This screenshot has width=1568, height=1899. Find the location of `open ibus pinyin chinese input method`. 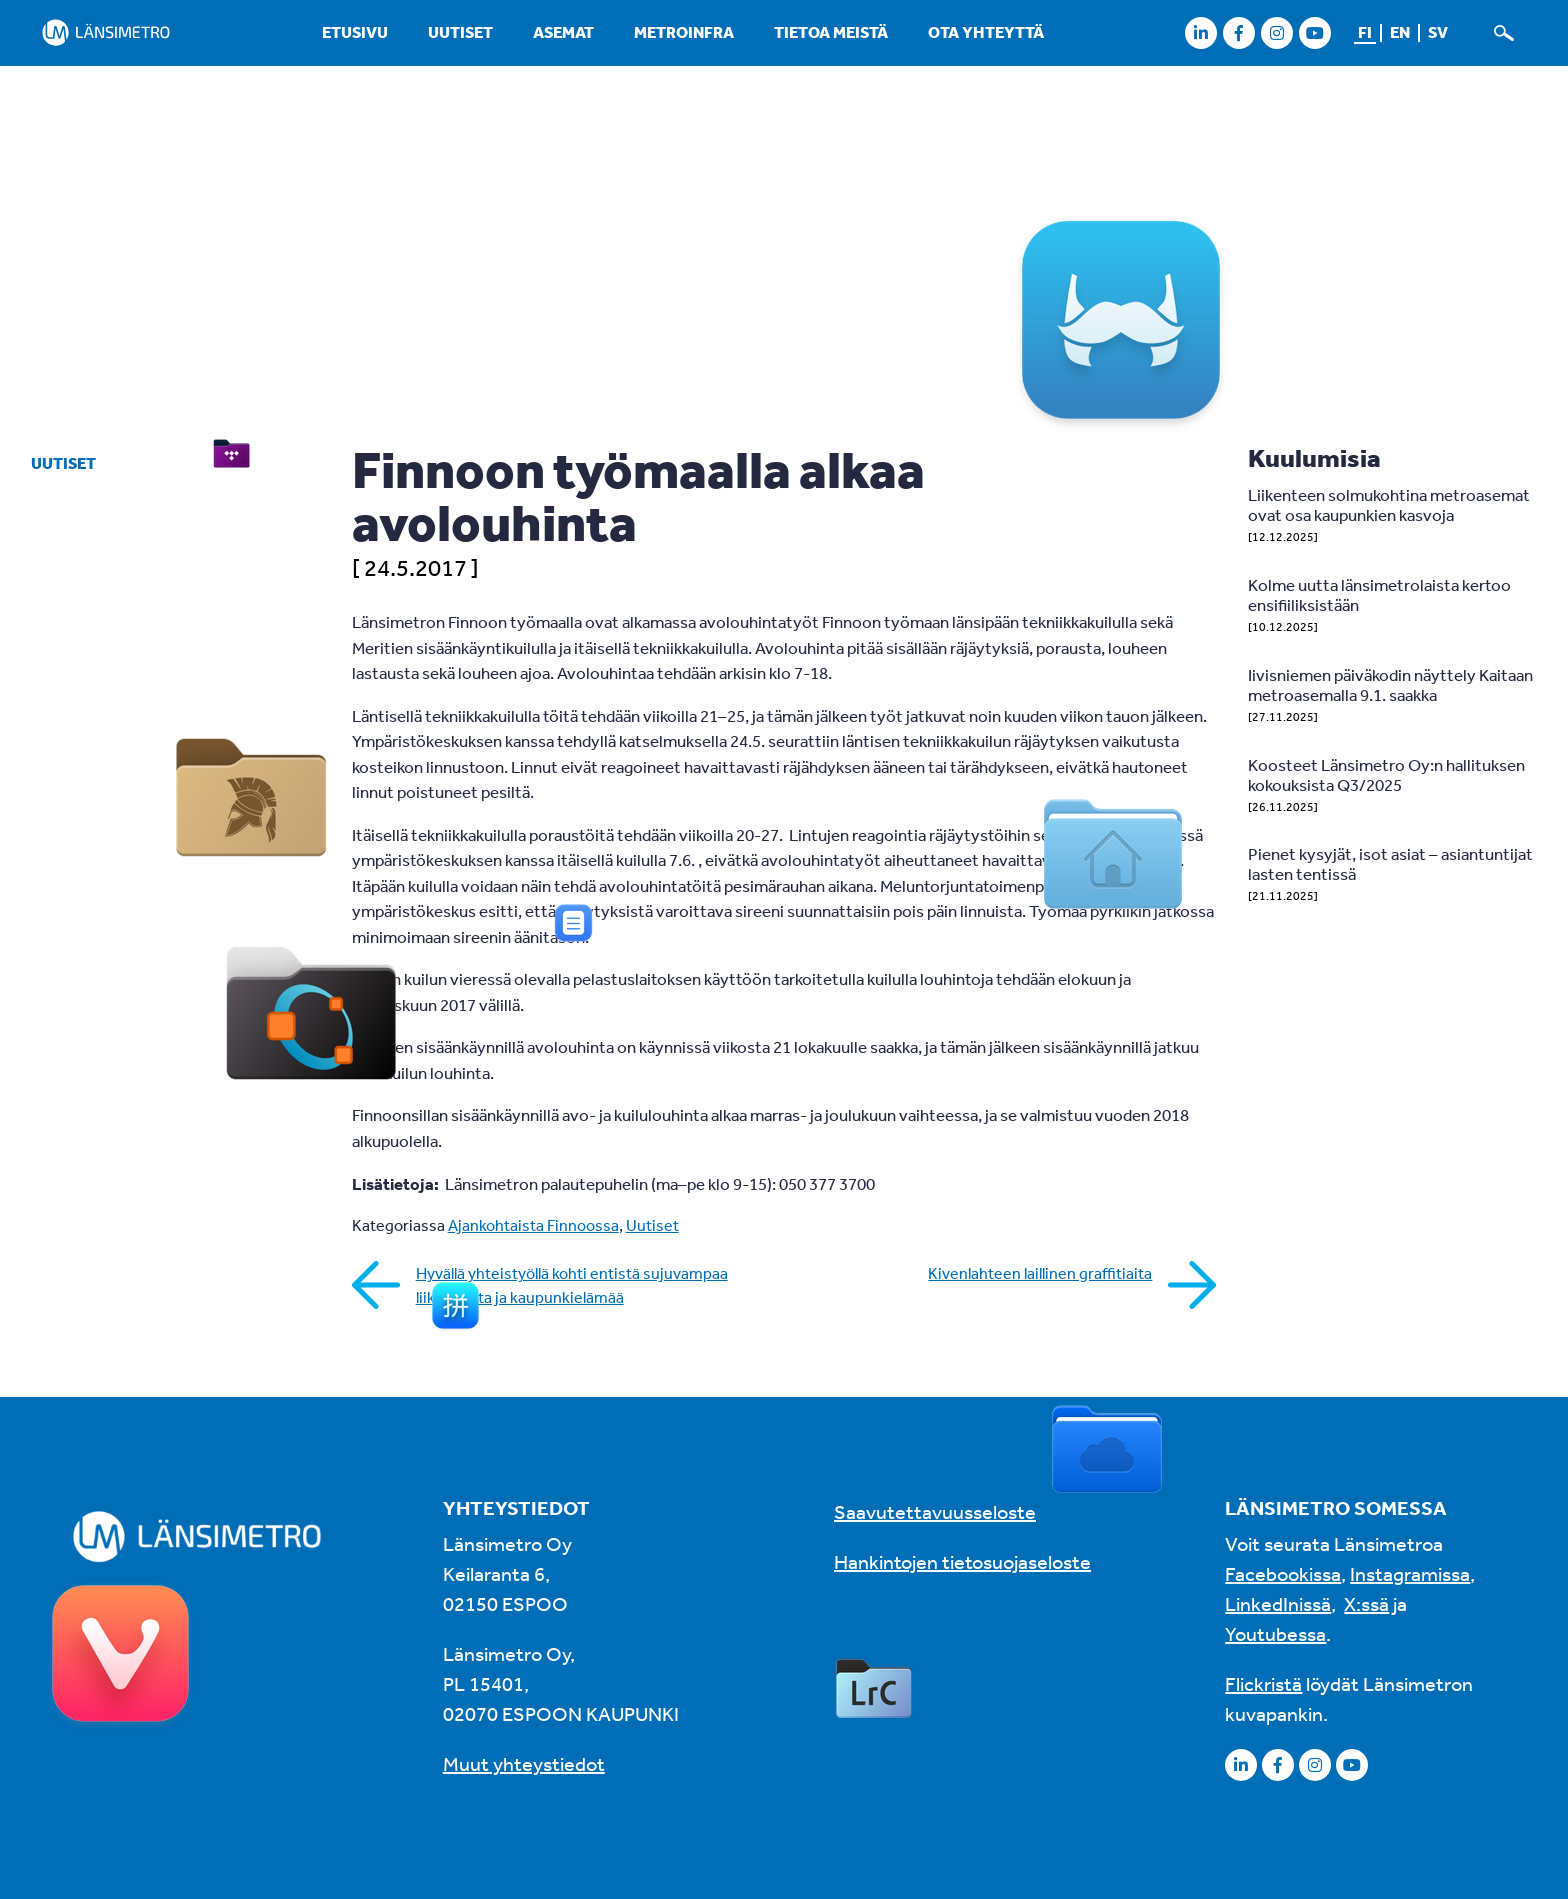

open ibus pinyin chinese input method is located at coordinates (455, 1305).